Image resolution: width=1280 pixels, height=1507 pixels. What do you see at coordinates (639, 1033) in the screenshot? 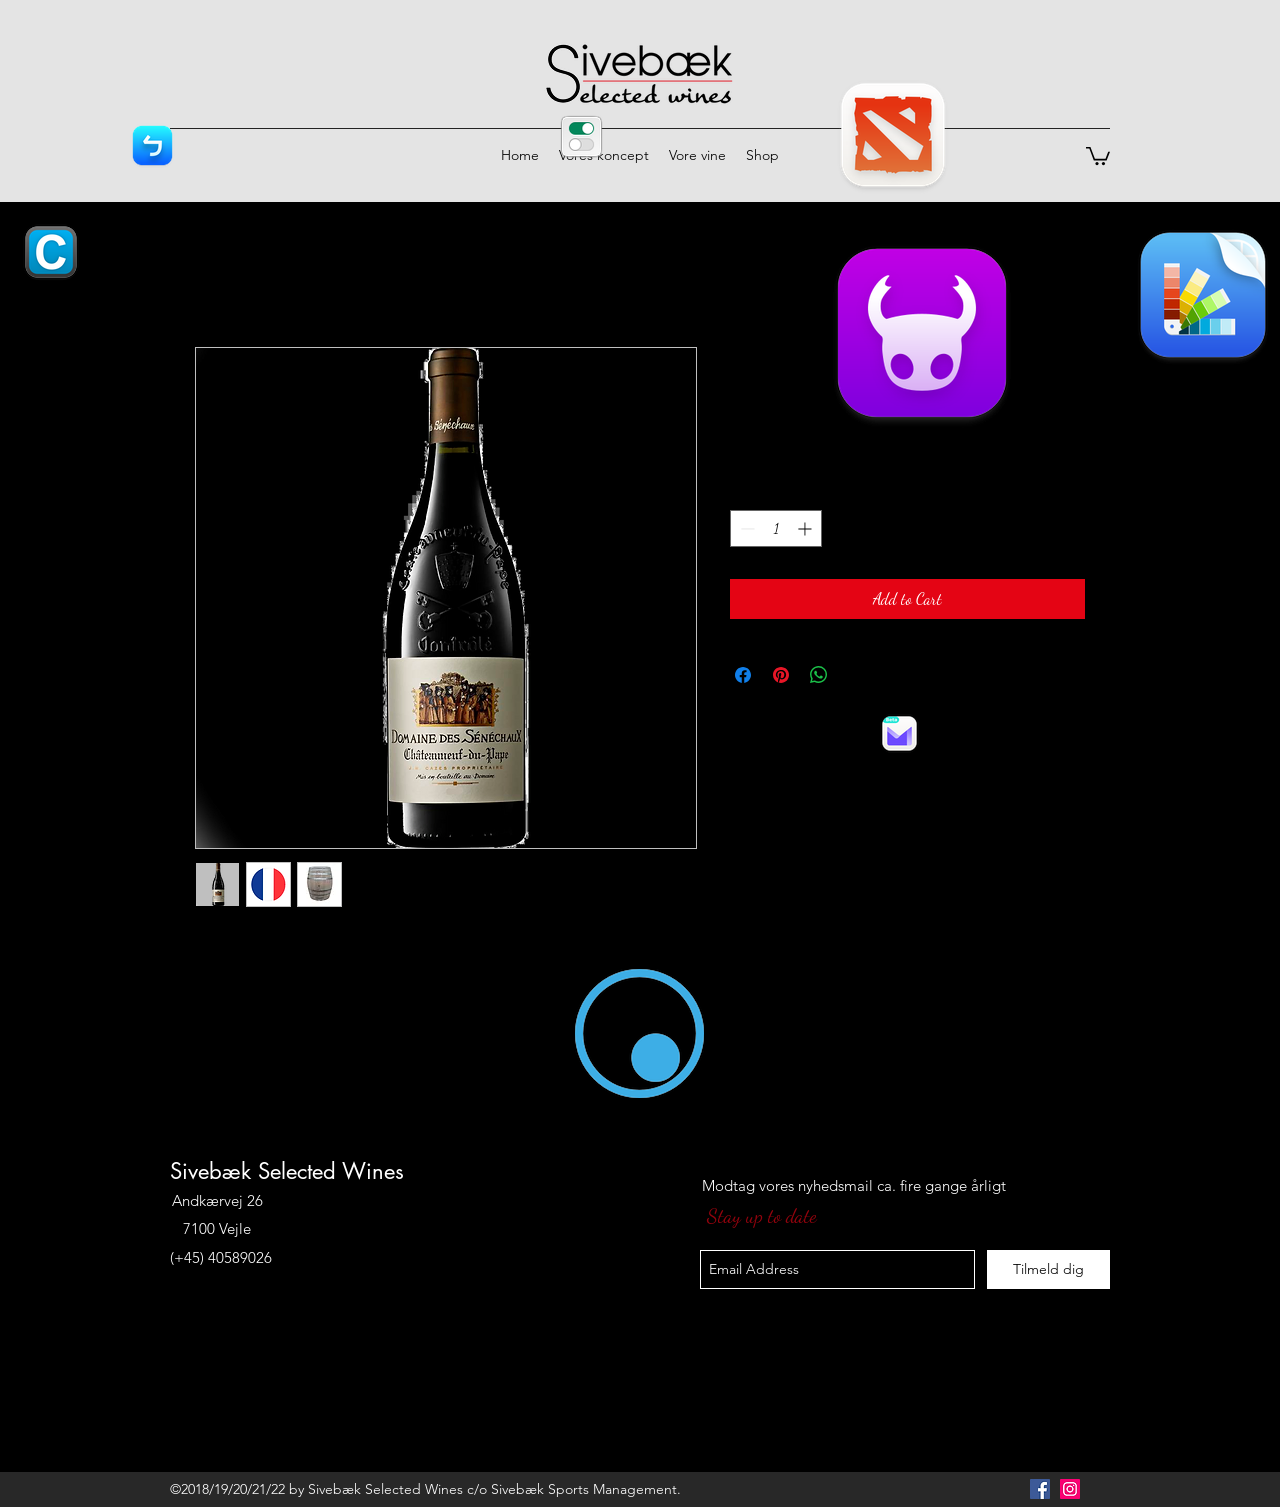
I see `new message notification in quassel irc client` at bounding box center [639, 1033].